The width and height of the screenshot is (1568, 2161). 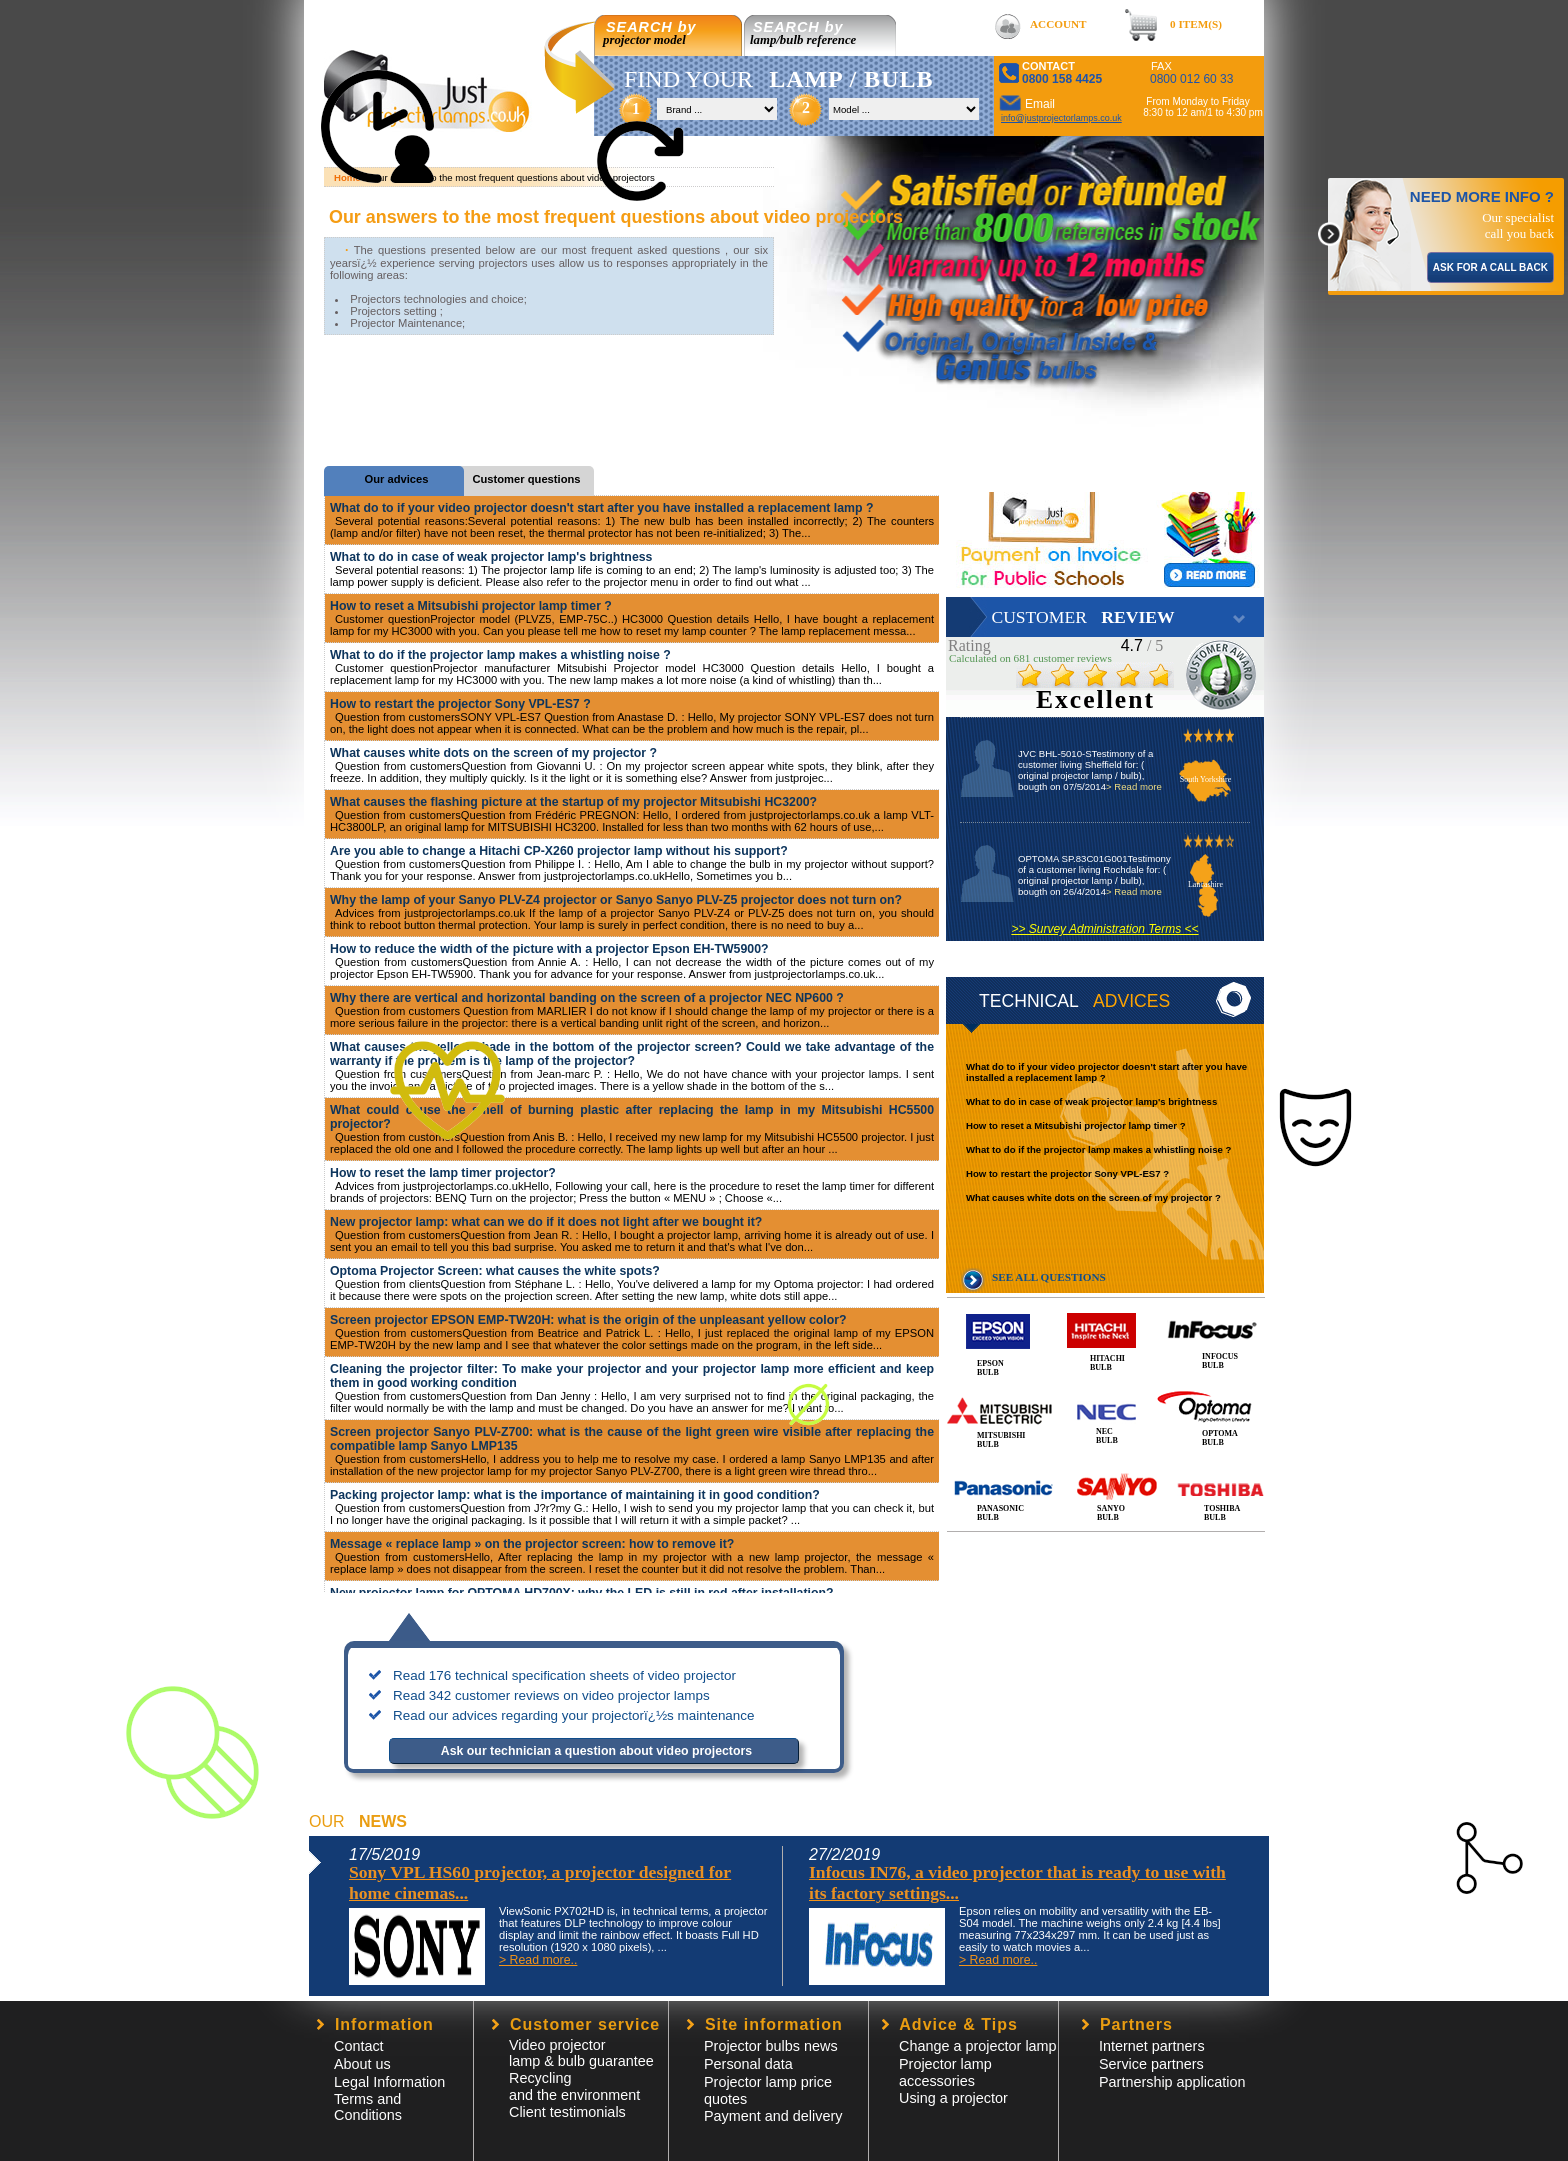 I want to click on merge branches in version control, so click(x=1484, y=1858).